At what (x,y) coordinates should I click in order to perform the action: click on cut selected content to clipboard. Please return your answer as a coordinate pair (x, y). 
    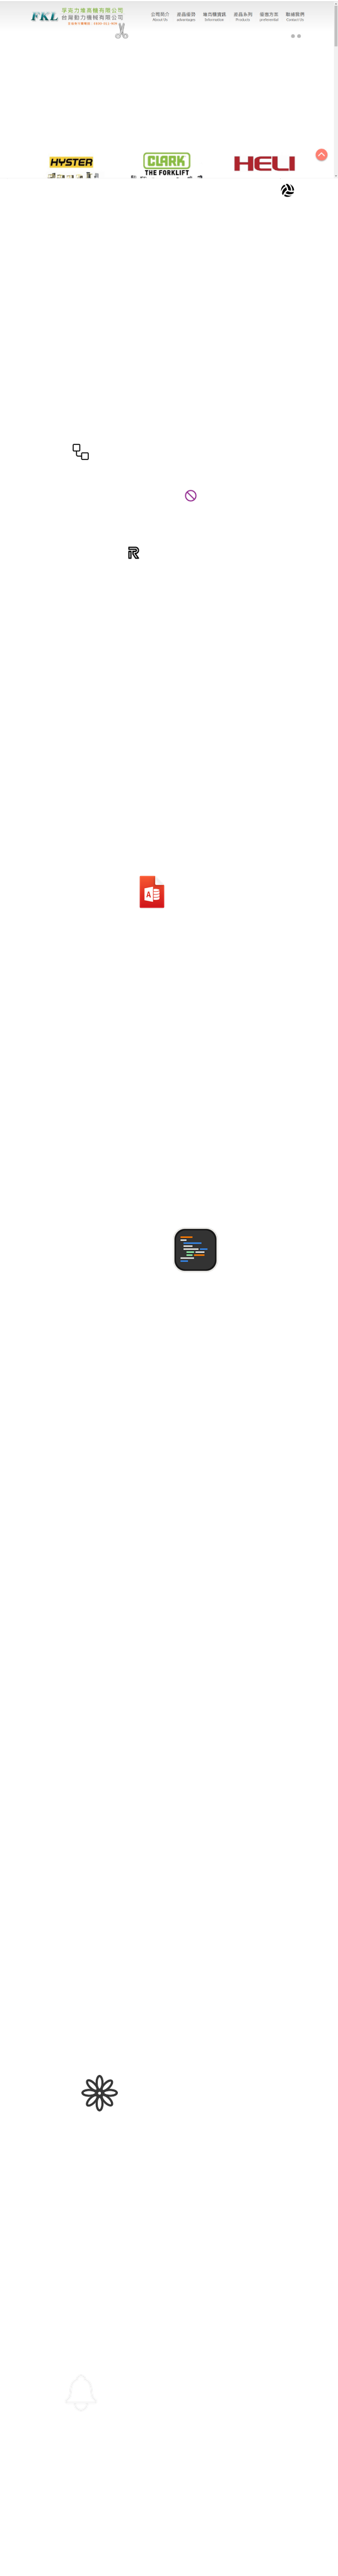
    Looking at the image, I should click on (122, 31).